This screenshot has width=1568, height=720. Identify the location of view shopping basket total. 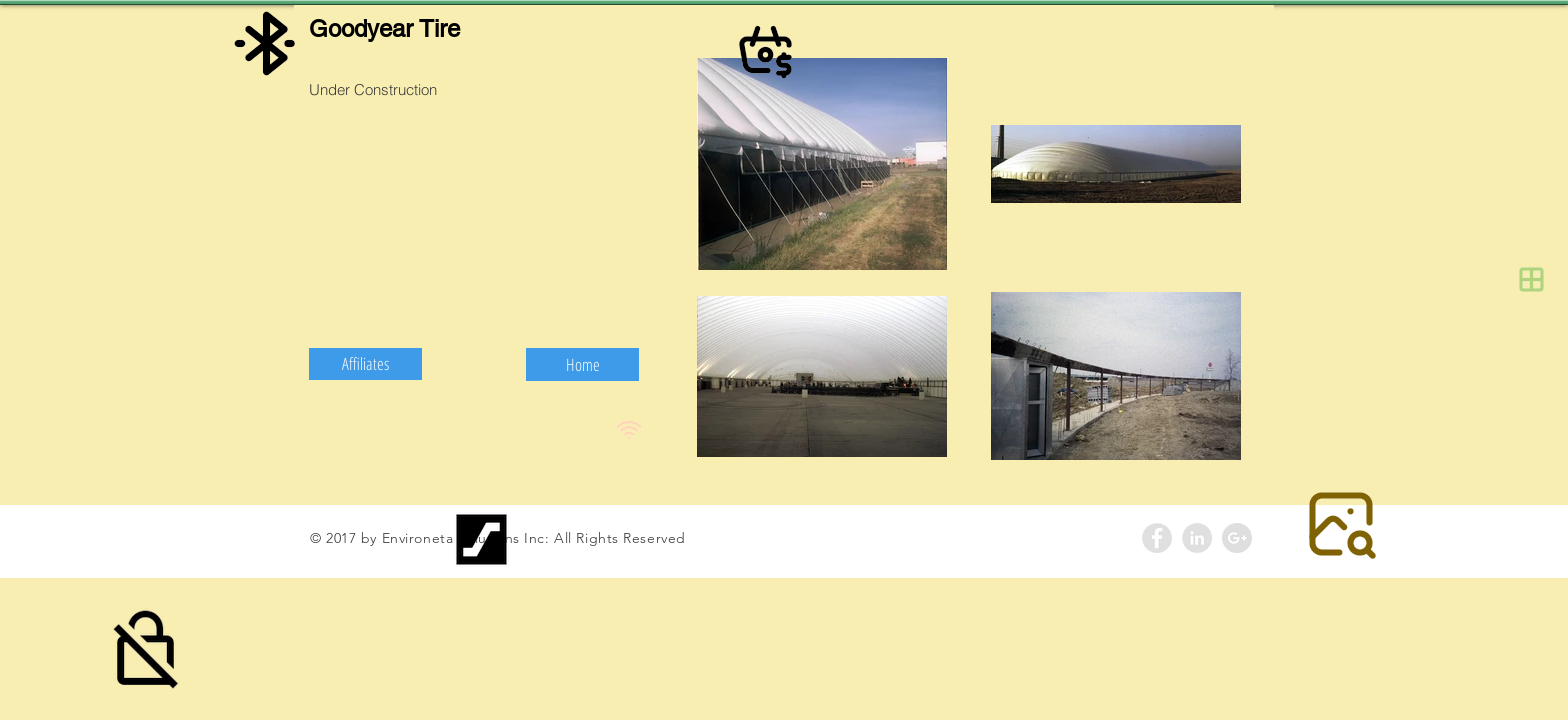
(765, 49).